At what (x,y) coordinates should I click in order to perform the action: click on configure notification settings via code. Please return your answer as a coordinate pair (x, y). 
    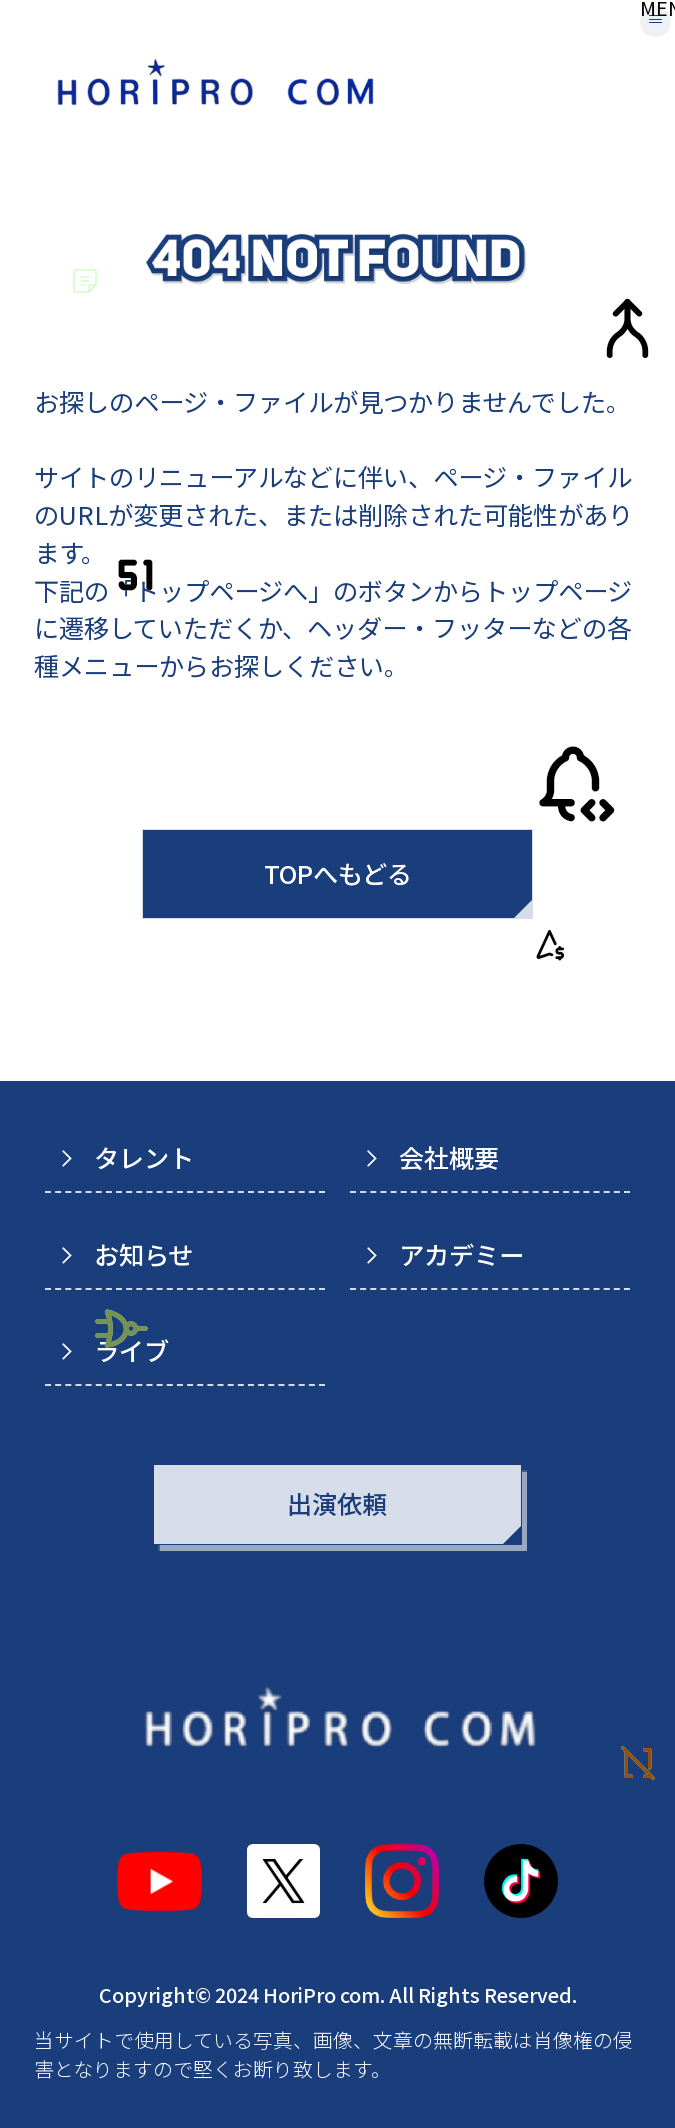
    Looking at the image, I should click on (573, 784).